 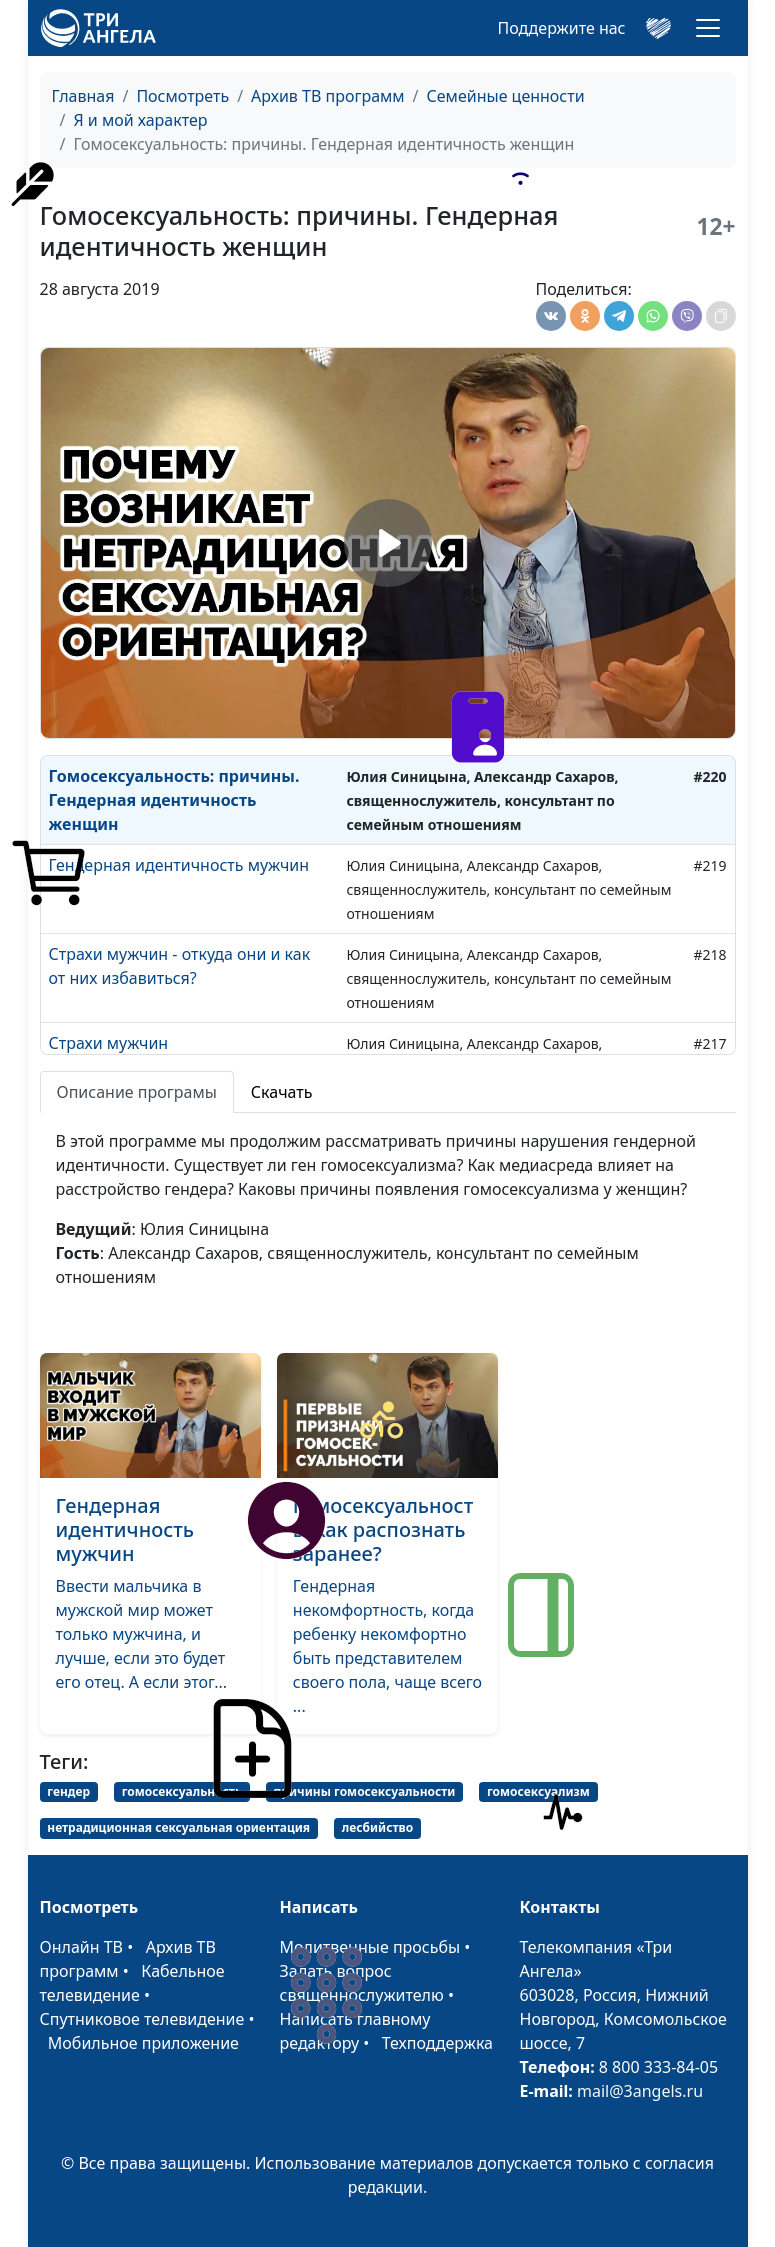 I want to click on view activity or health metrics, so click(x=563, y=1812).